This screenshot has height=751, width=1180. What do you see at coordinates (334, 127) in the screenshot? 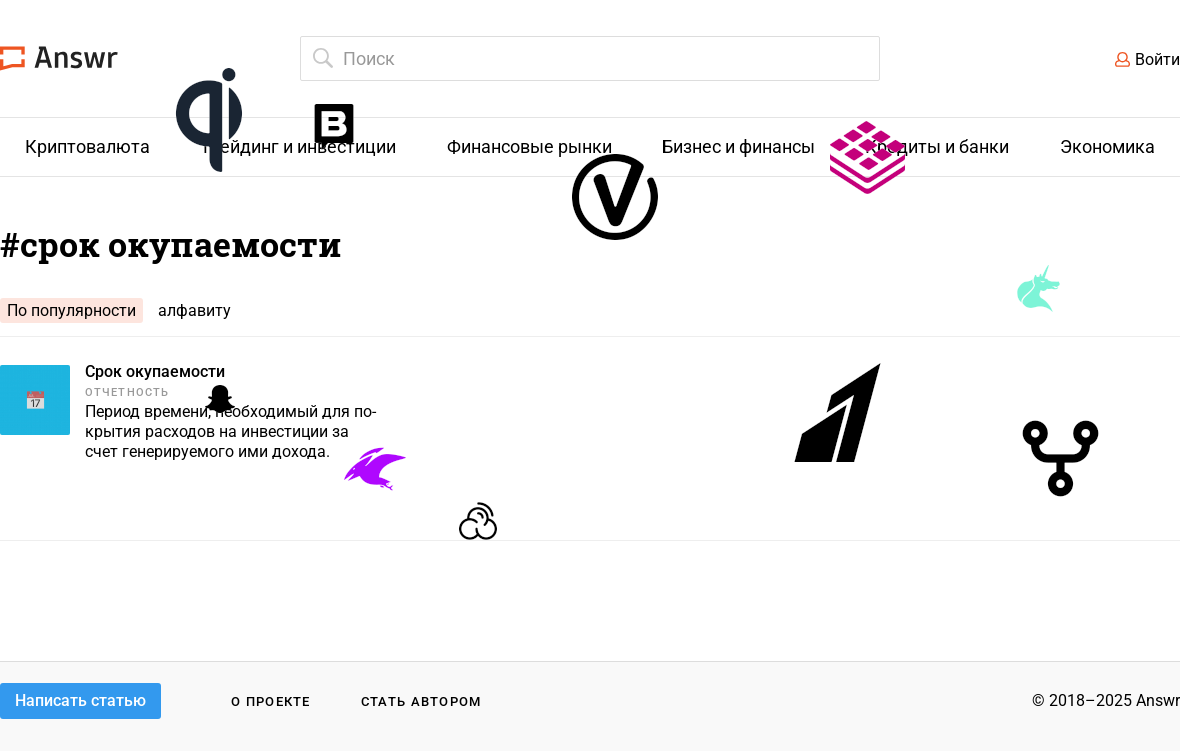
I see `open storyblok content management system` at bounding box center [334, 127].